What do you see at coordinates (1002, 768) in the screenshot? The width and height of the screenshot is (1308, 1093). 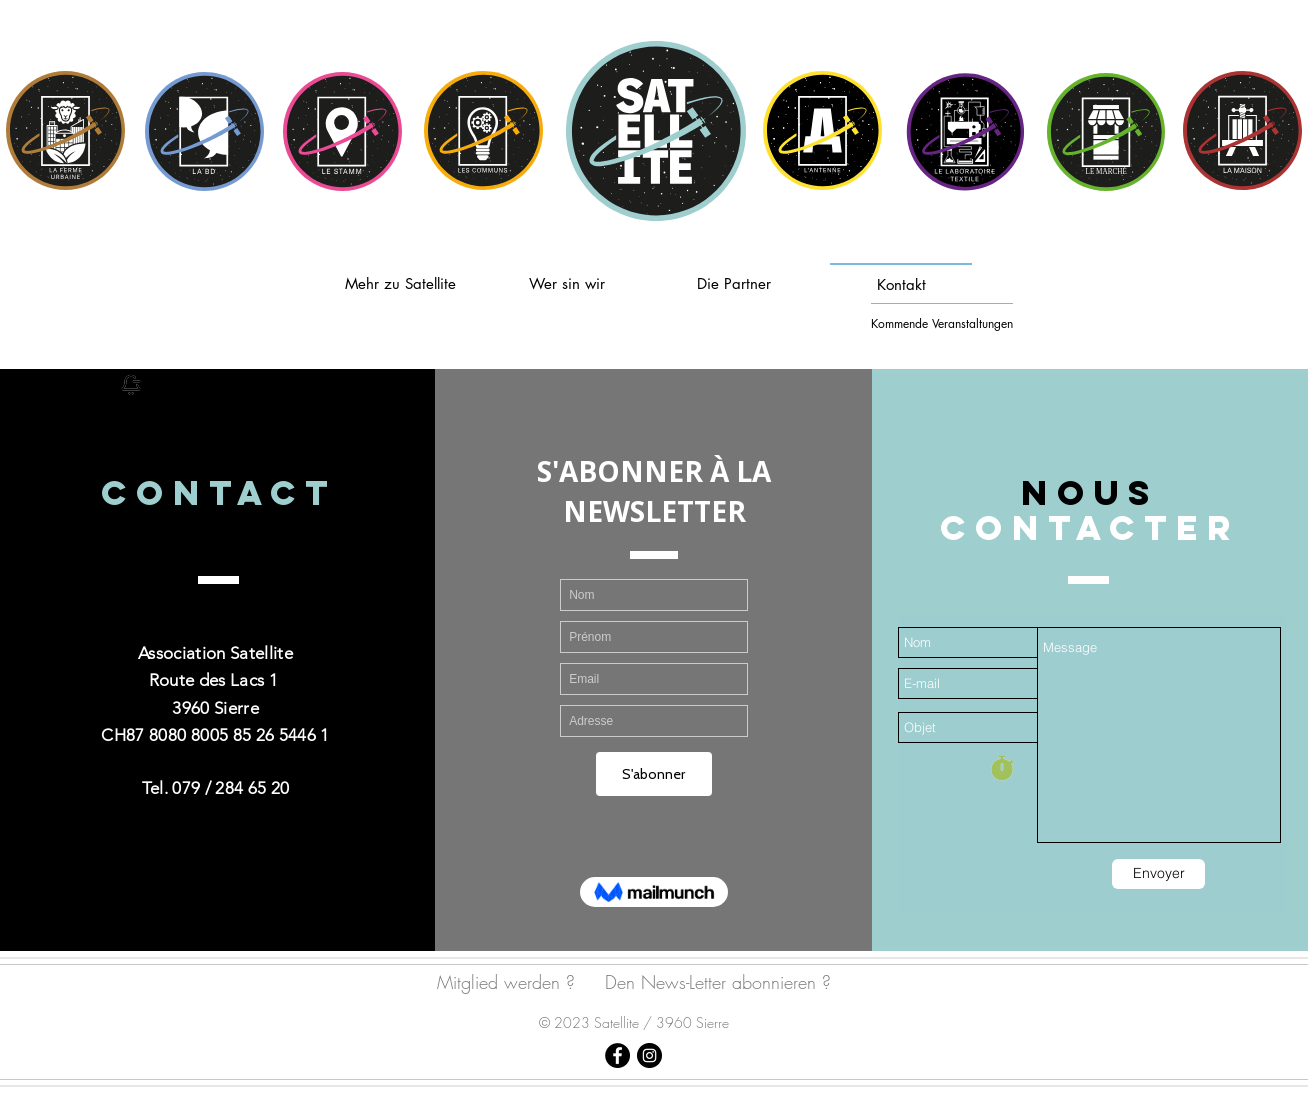 I see `start or stop a timer` at bounding box center [1002, 768].